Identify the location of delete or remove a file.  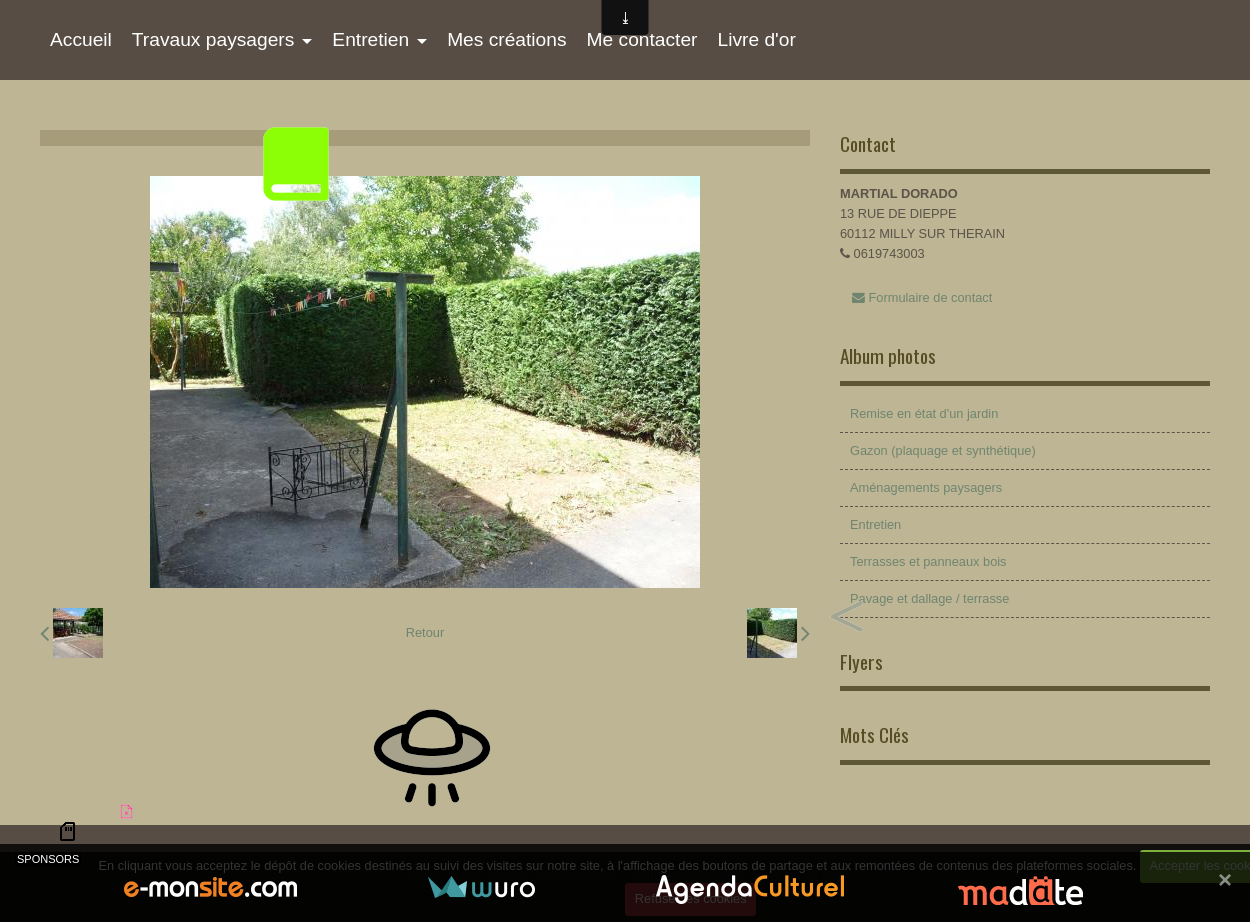
(126, 811).